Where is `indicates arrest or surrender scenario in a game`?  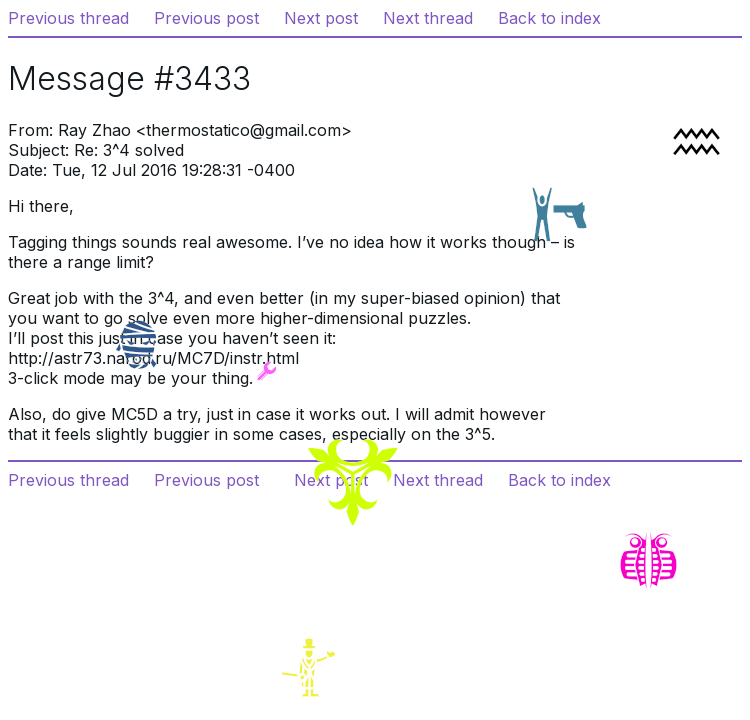
indicates arrest or surrender scenario in a game is located at coordinates (559, 214).